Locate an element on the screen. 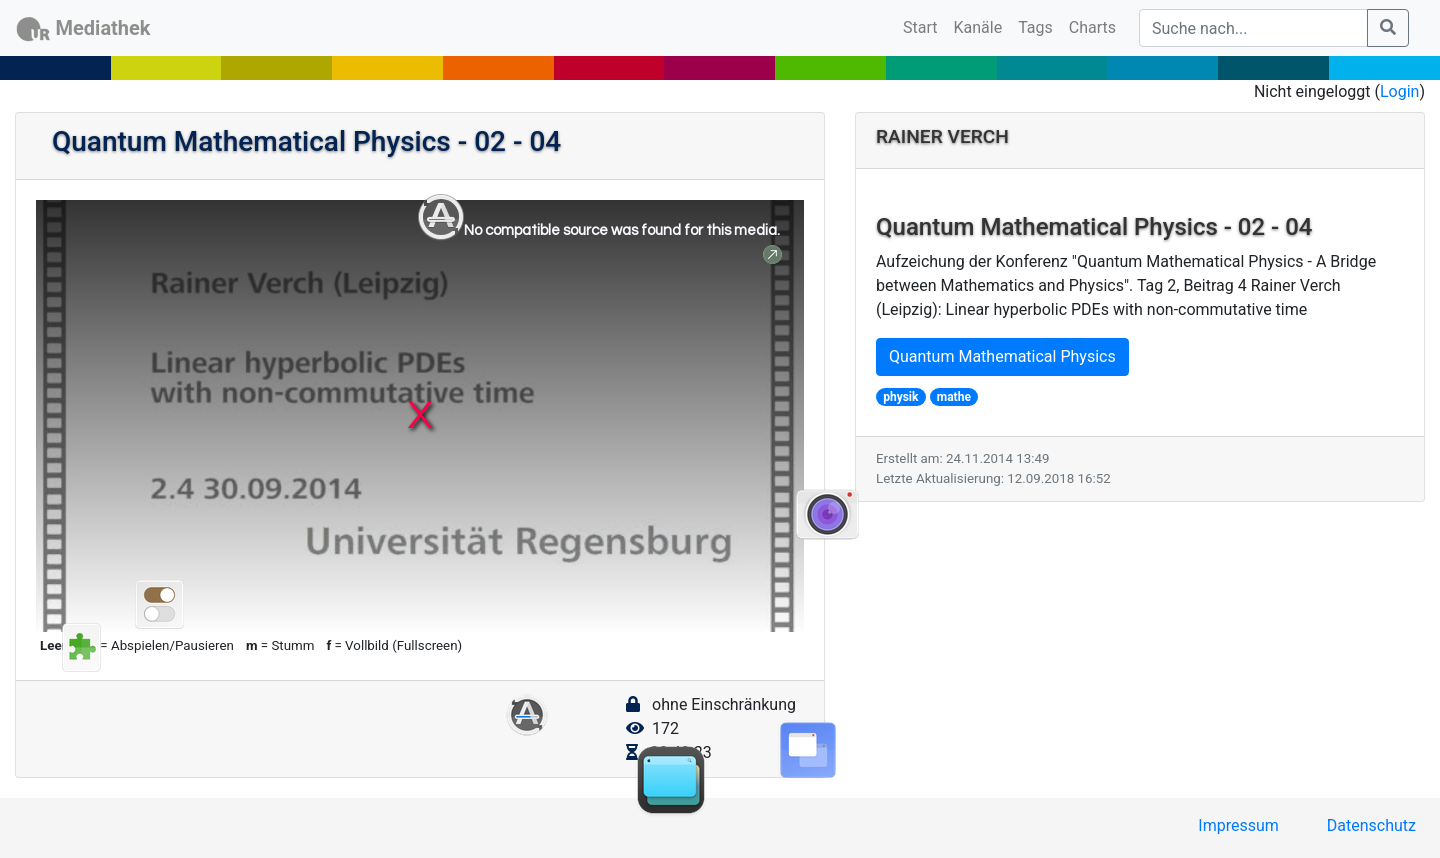 Image resolution: width=1440 pixels, height=858 pixels. open cheese webcam application is located at coordinates (827, 514).